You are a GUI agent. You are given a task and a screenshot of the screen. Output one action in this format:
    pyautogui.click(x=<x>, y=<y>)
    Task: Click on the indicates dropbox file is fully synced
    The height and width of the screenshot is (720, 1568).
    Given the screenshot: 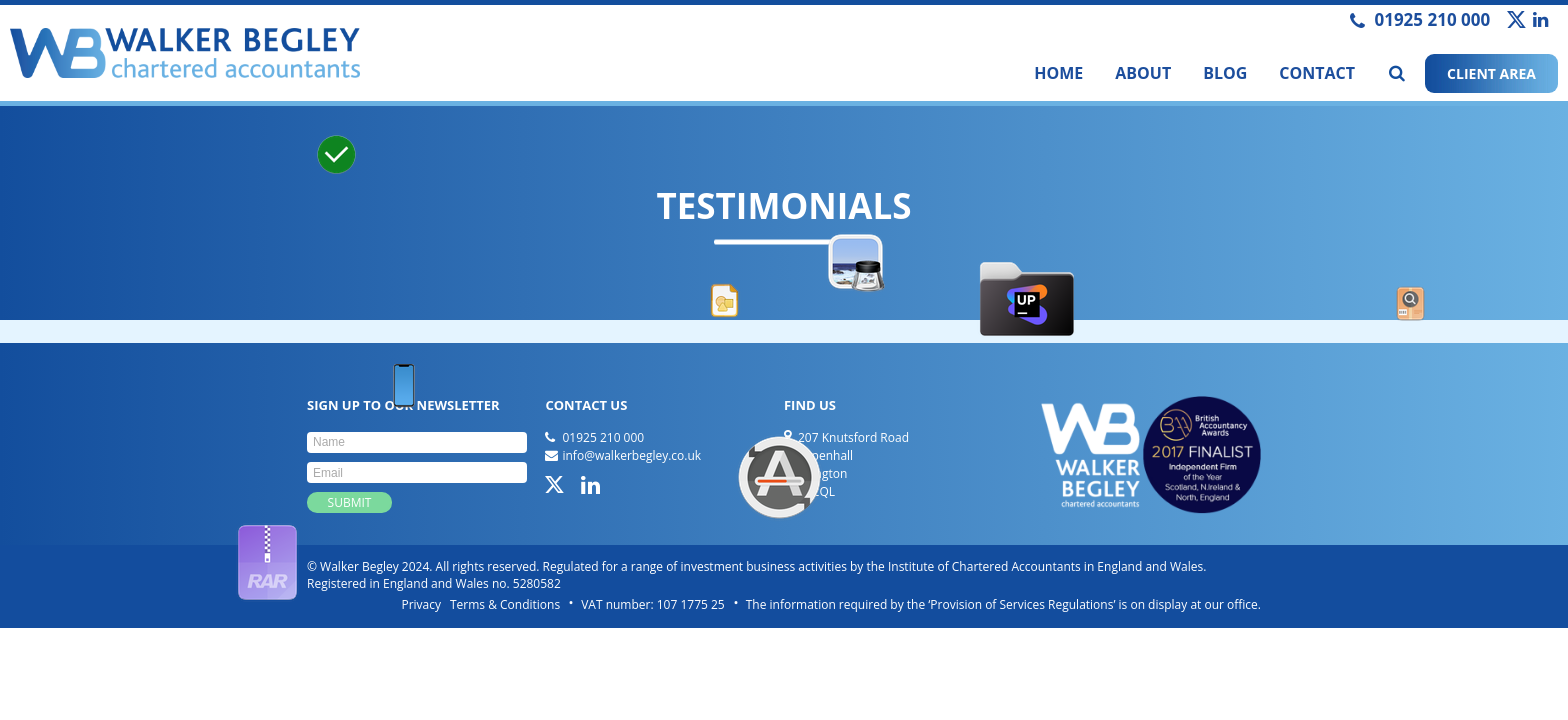 What is the action you would take?
    pyautogui.click(x=336, y=154)
    